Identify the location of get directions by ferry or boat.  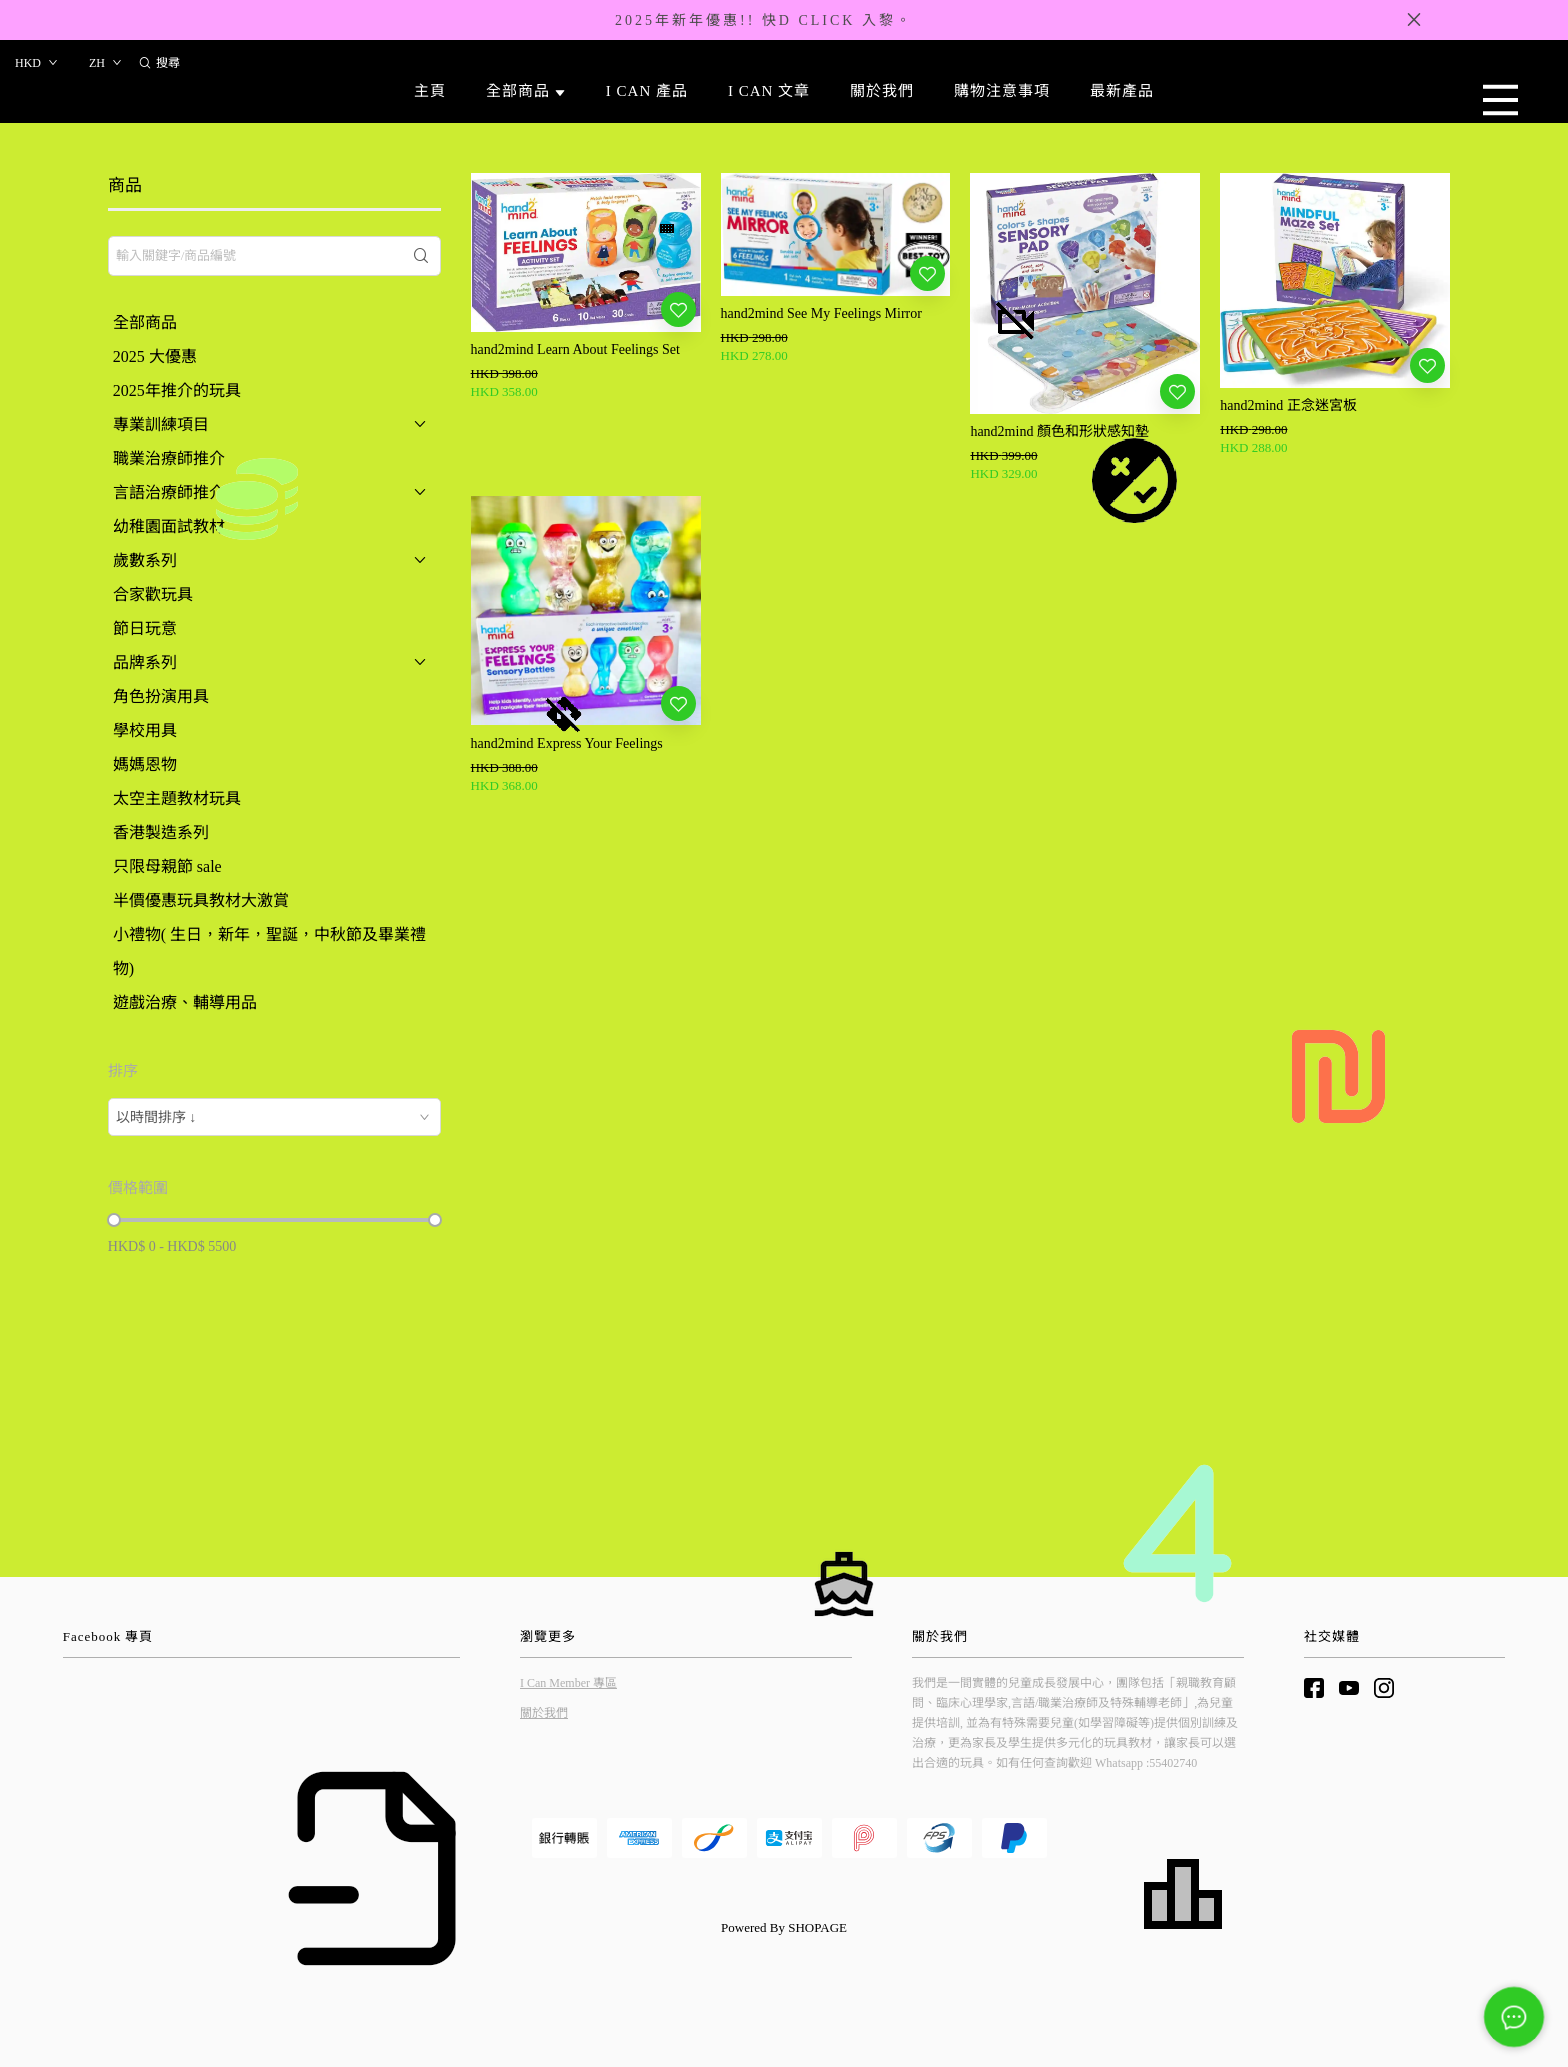
(844, 1584).